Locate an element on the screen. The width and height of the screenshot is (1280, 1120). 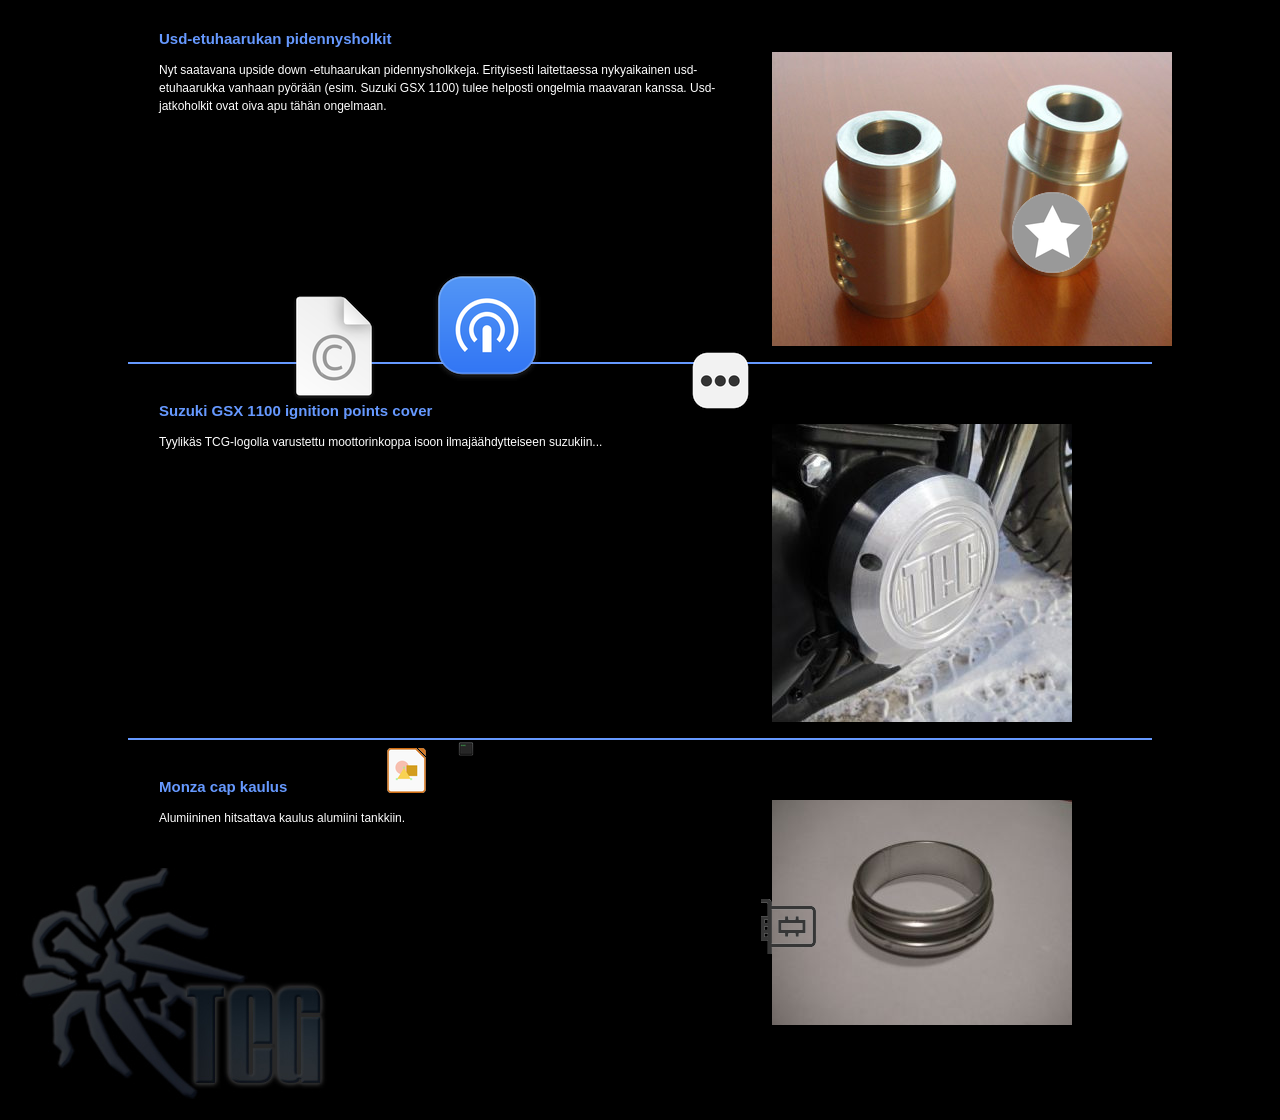
indicates an unrated item is located at coordinates (1052, 232).